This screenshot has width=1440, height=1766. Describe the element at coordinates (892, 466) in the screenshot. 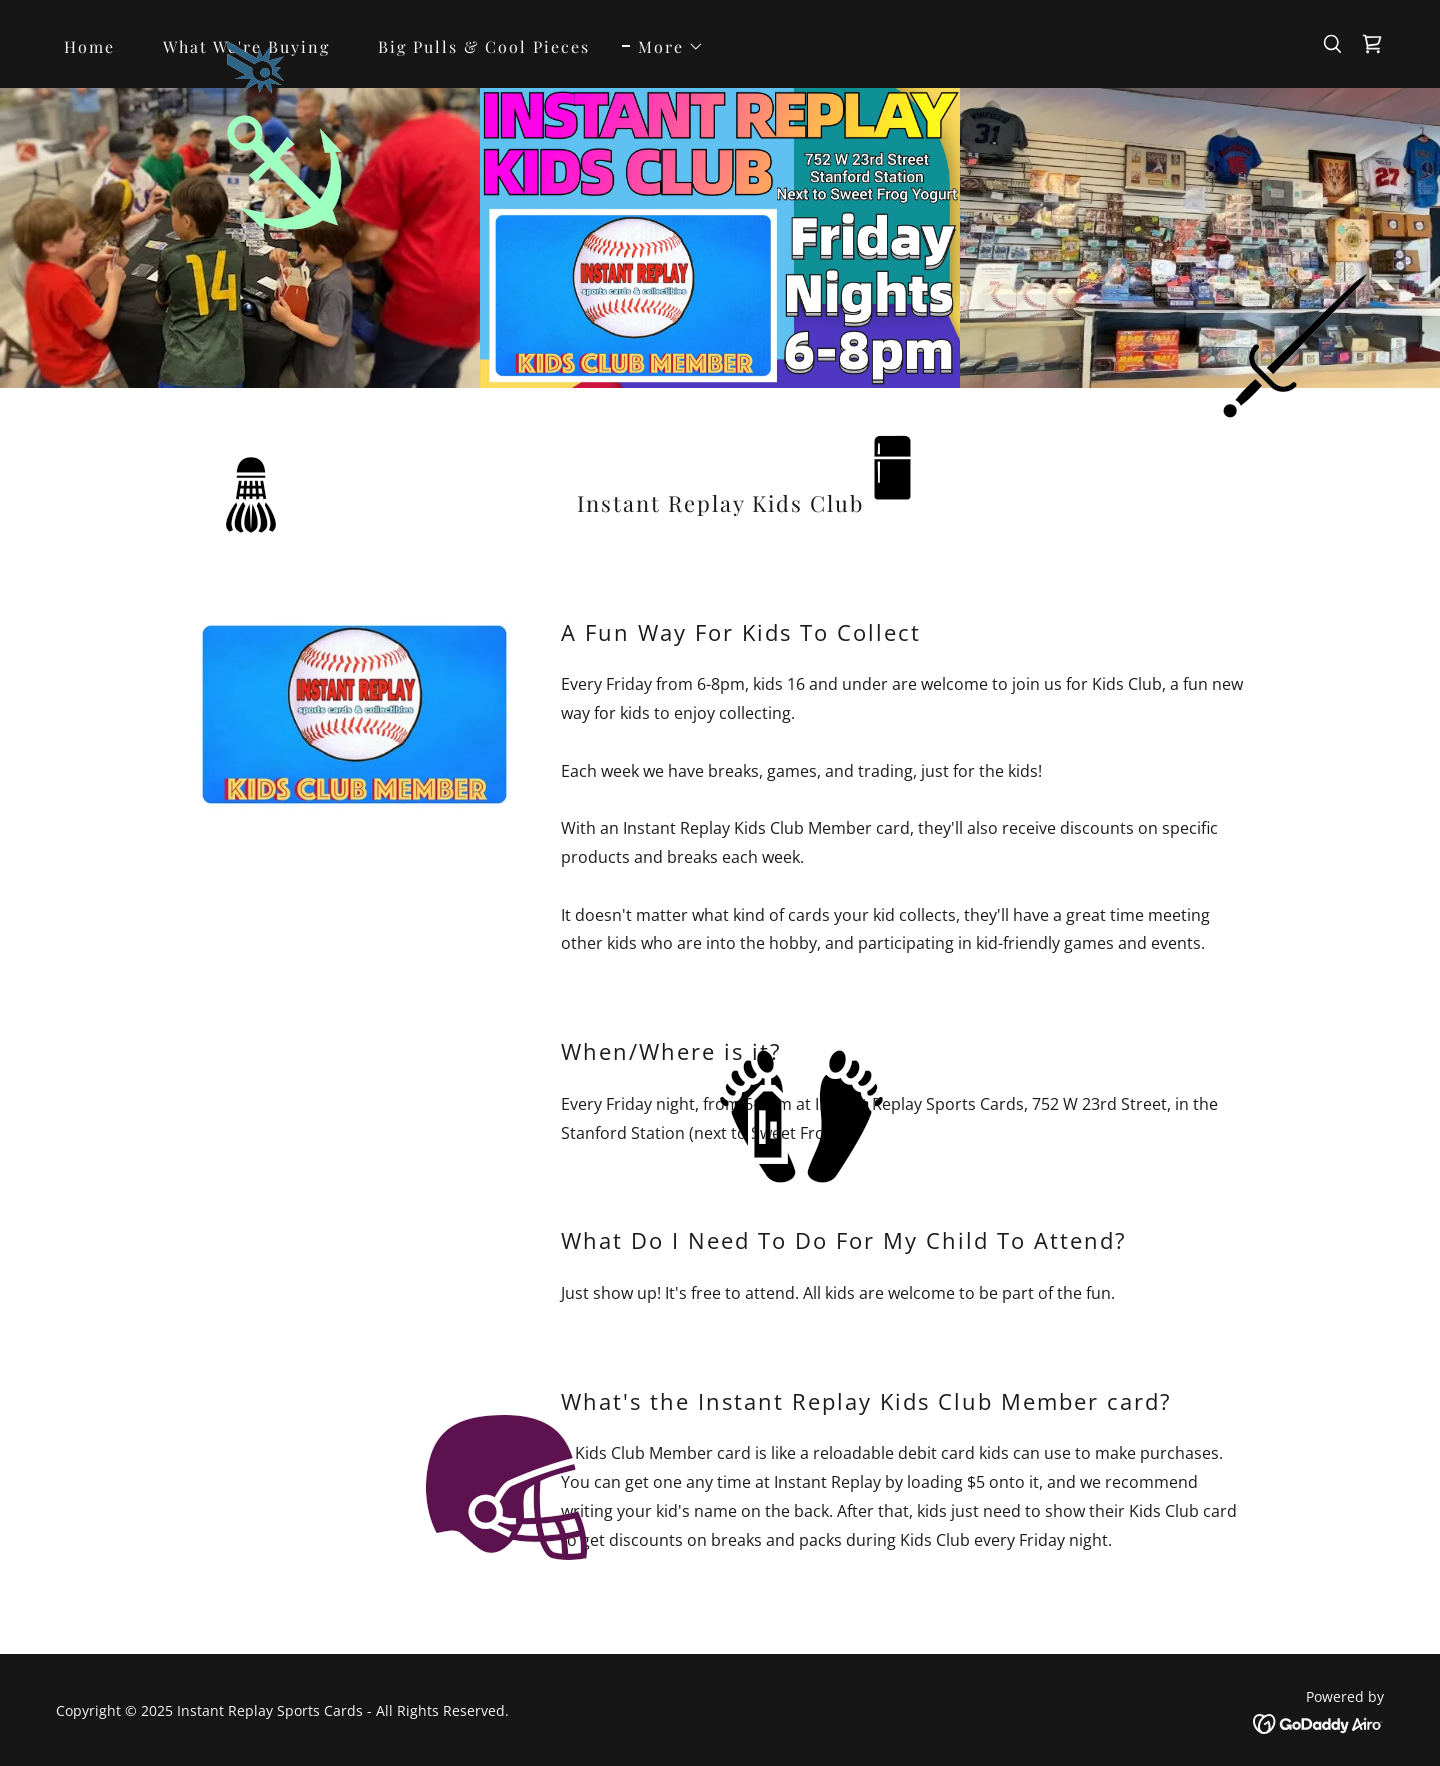

I see `access kitchen or food storage settings` at that location.